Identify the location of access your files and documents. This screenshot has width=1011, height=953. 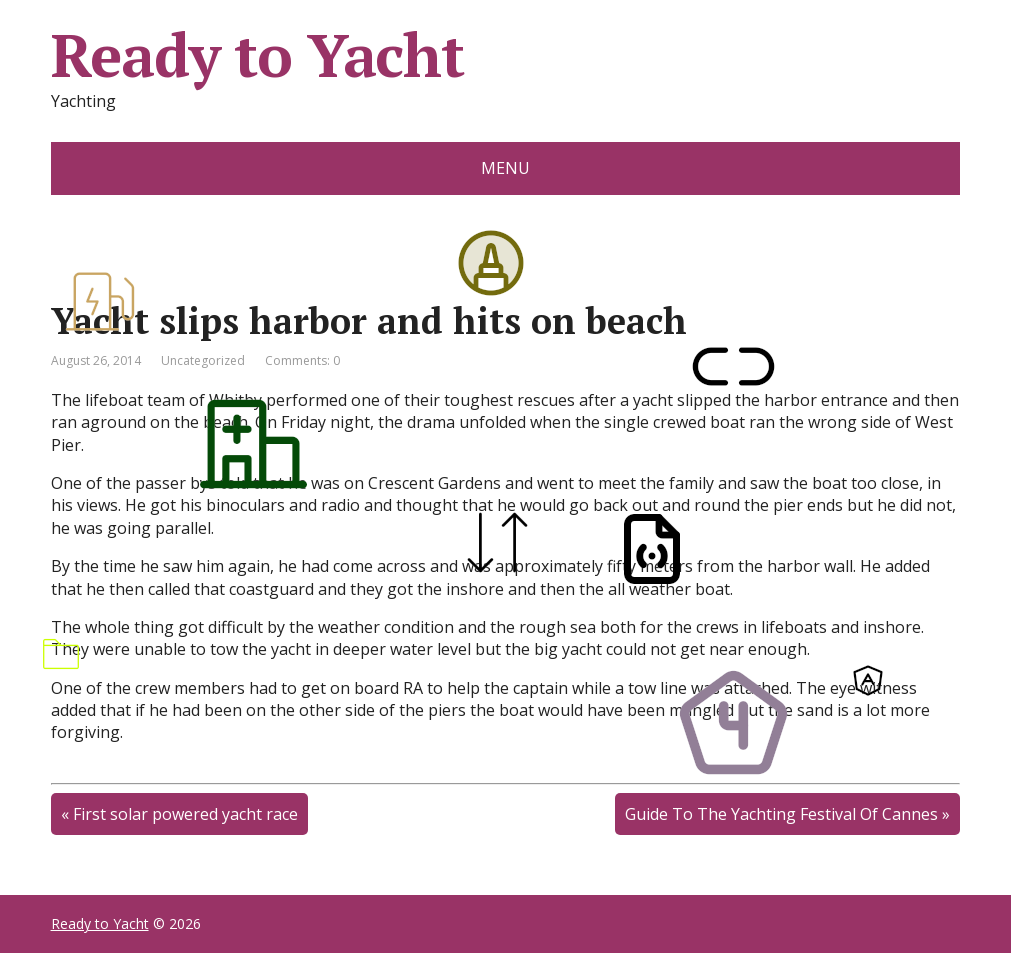
(61, 654).